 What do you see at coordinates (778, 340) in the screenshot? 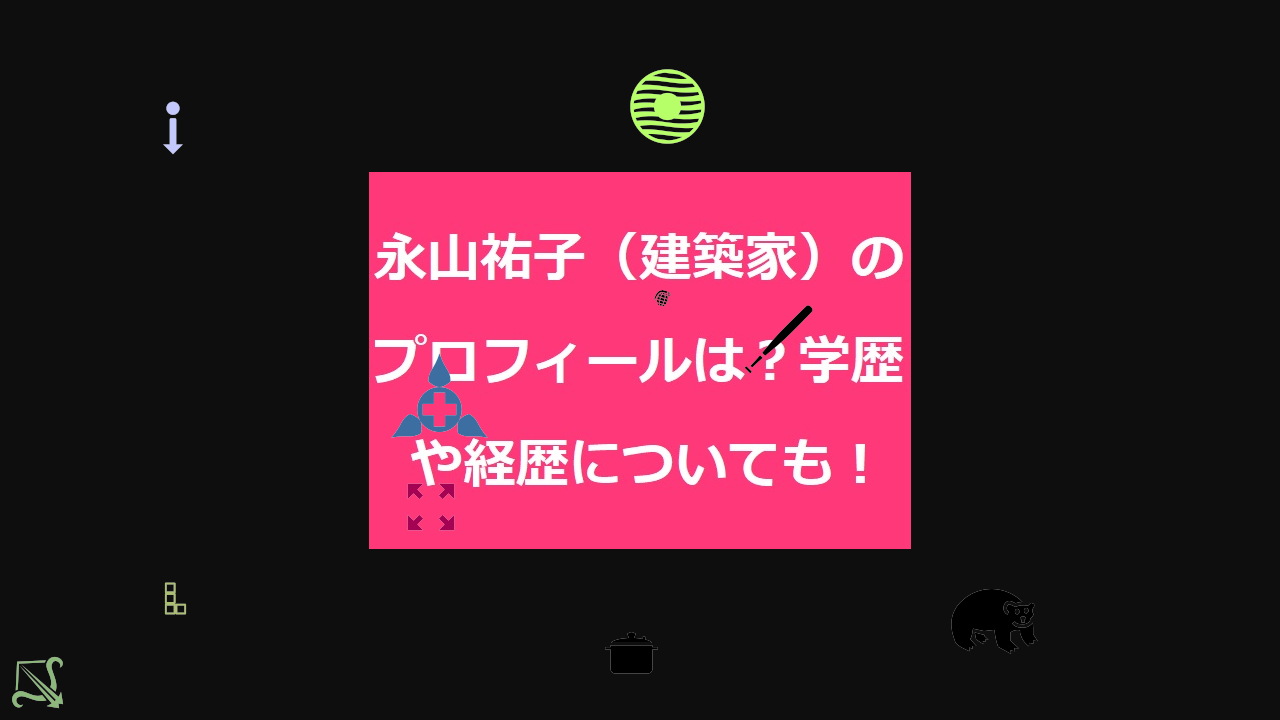
I see `access baseball or batting-related content` at bounding box center [778, 340].